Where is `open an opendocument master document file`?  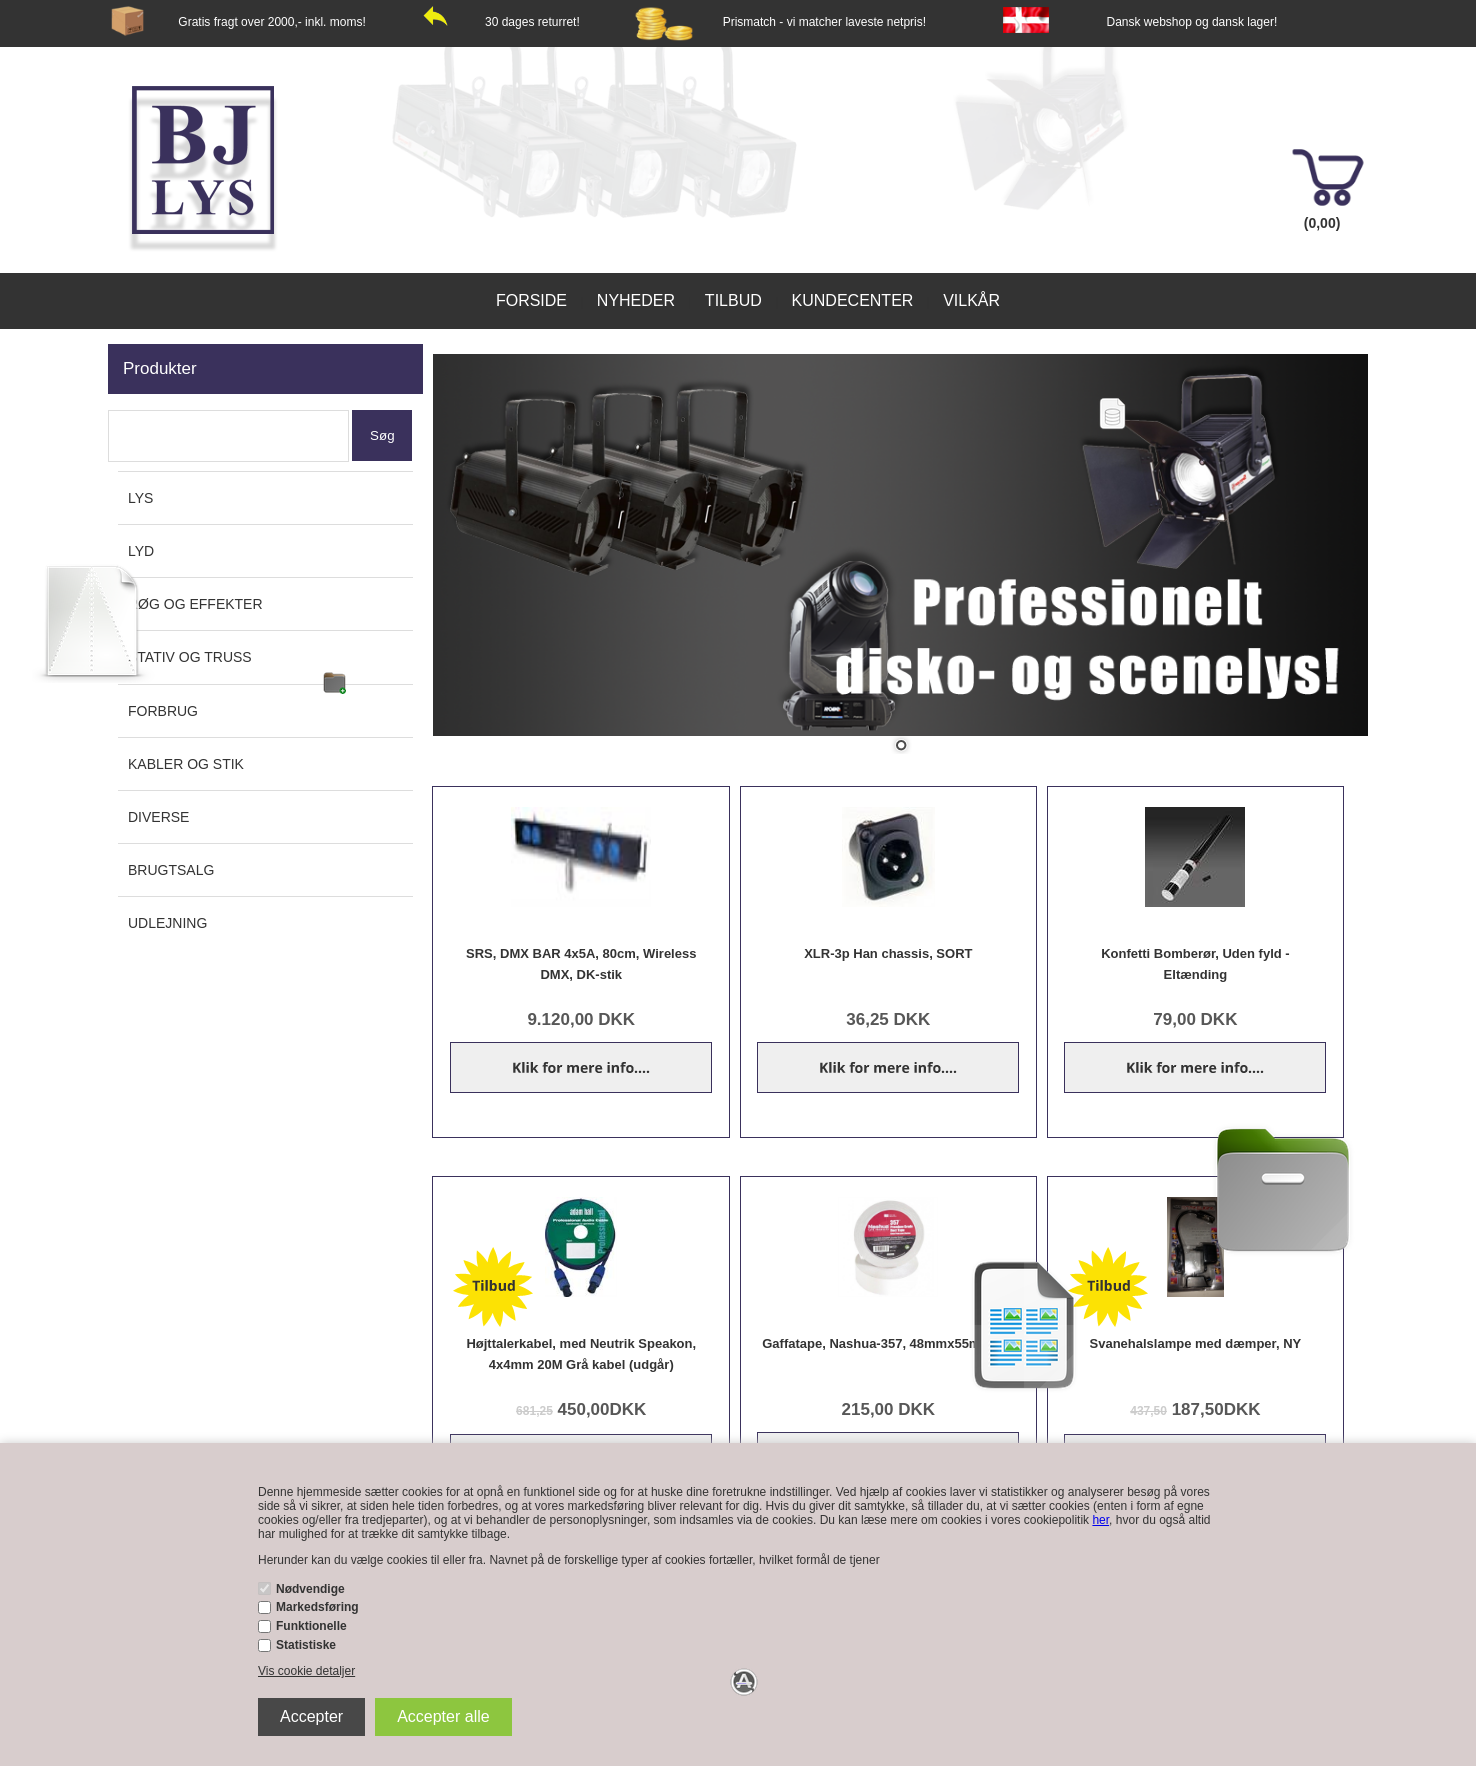 open an opendocument master document file is located at coordinates (1024, 1325).